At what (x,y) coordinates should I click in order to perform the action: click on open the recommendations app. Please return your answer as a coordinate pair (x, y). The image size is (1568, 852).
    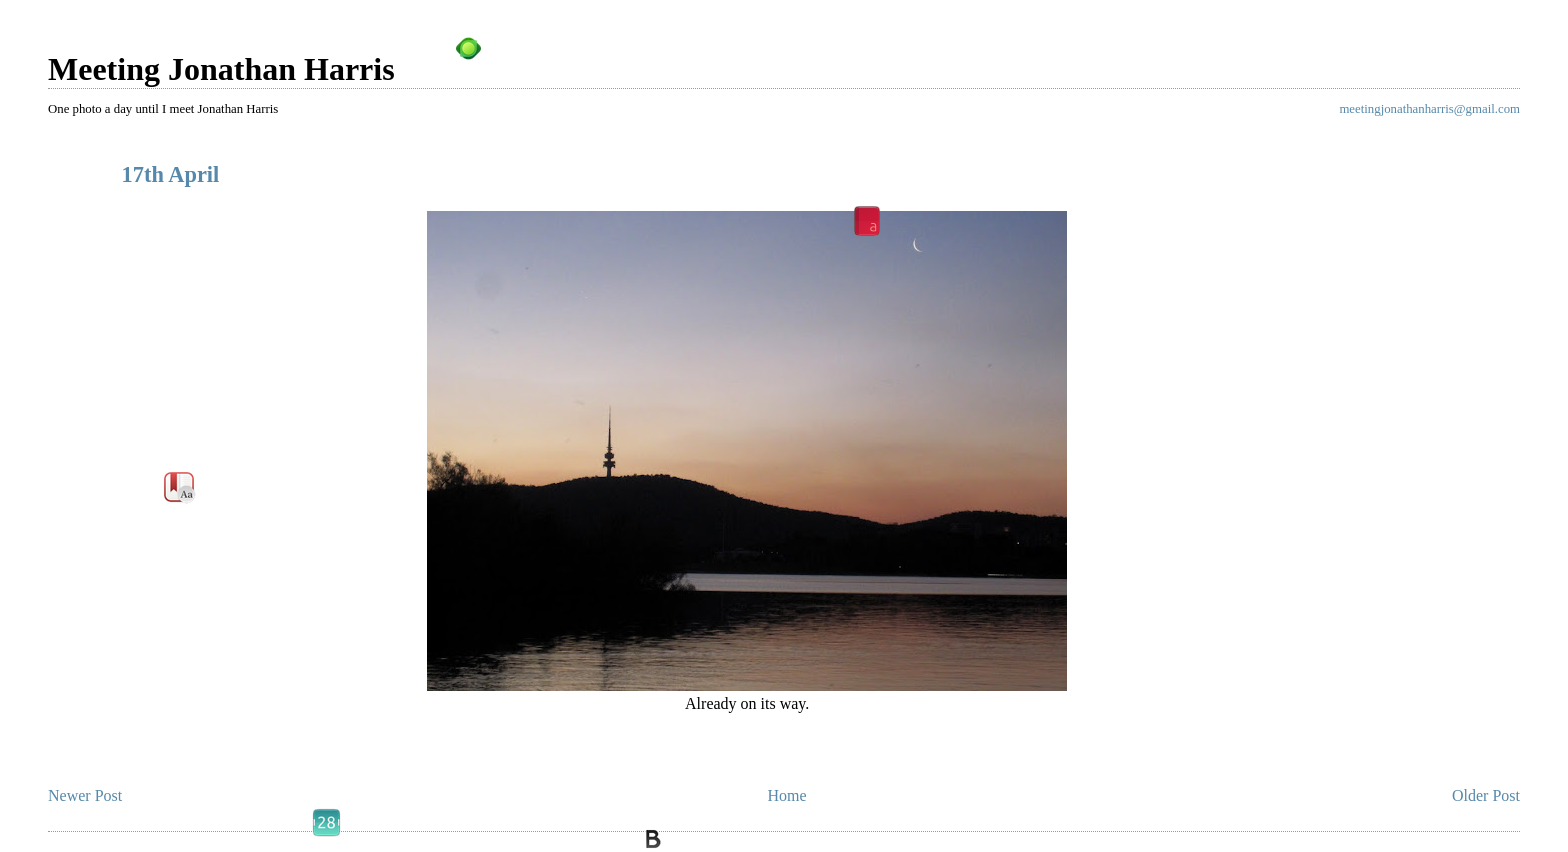
    Looking at the image, I should click on (468, 48).